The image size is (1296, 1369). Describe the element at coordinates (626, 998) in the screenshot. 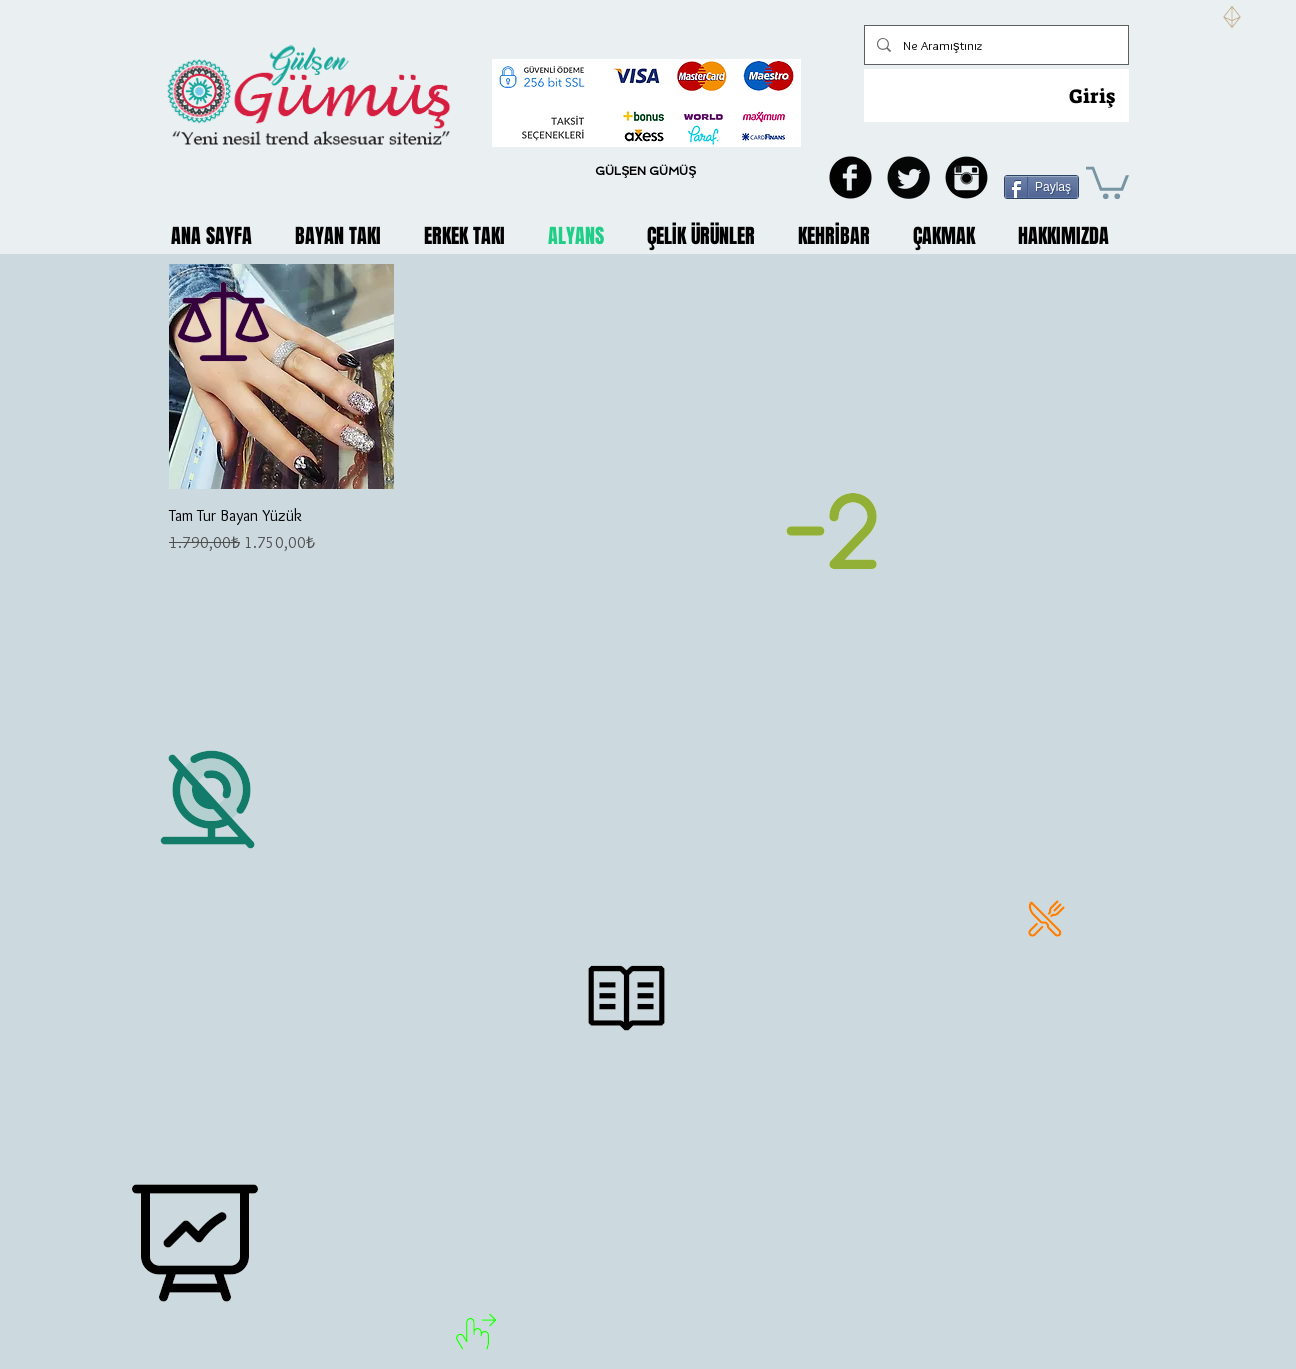

I see `open documentation or help guide` at that location.